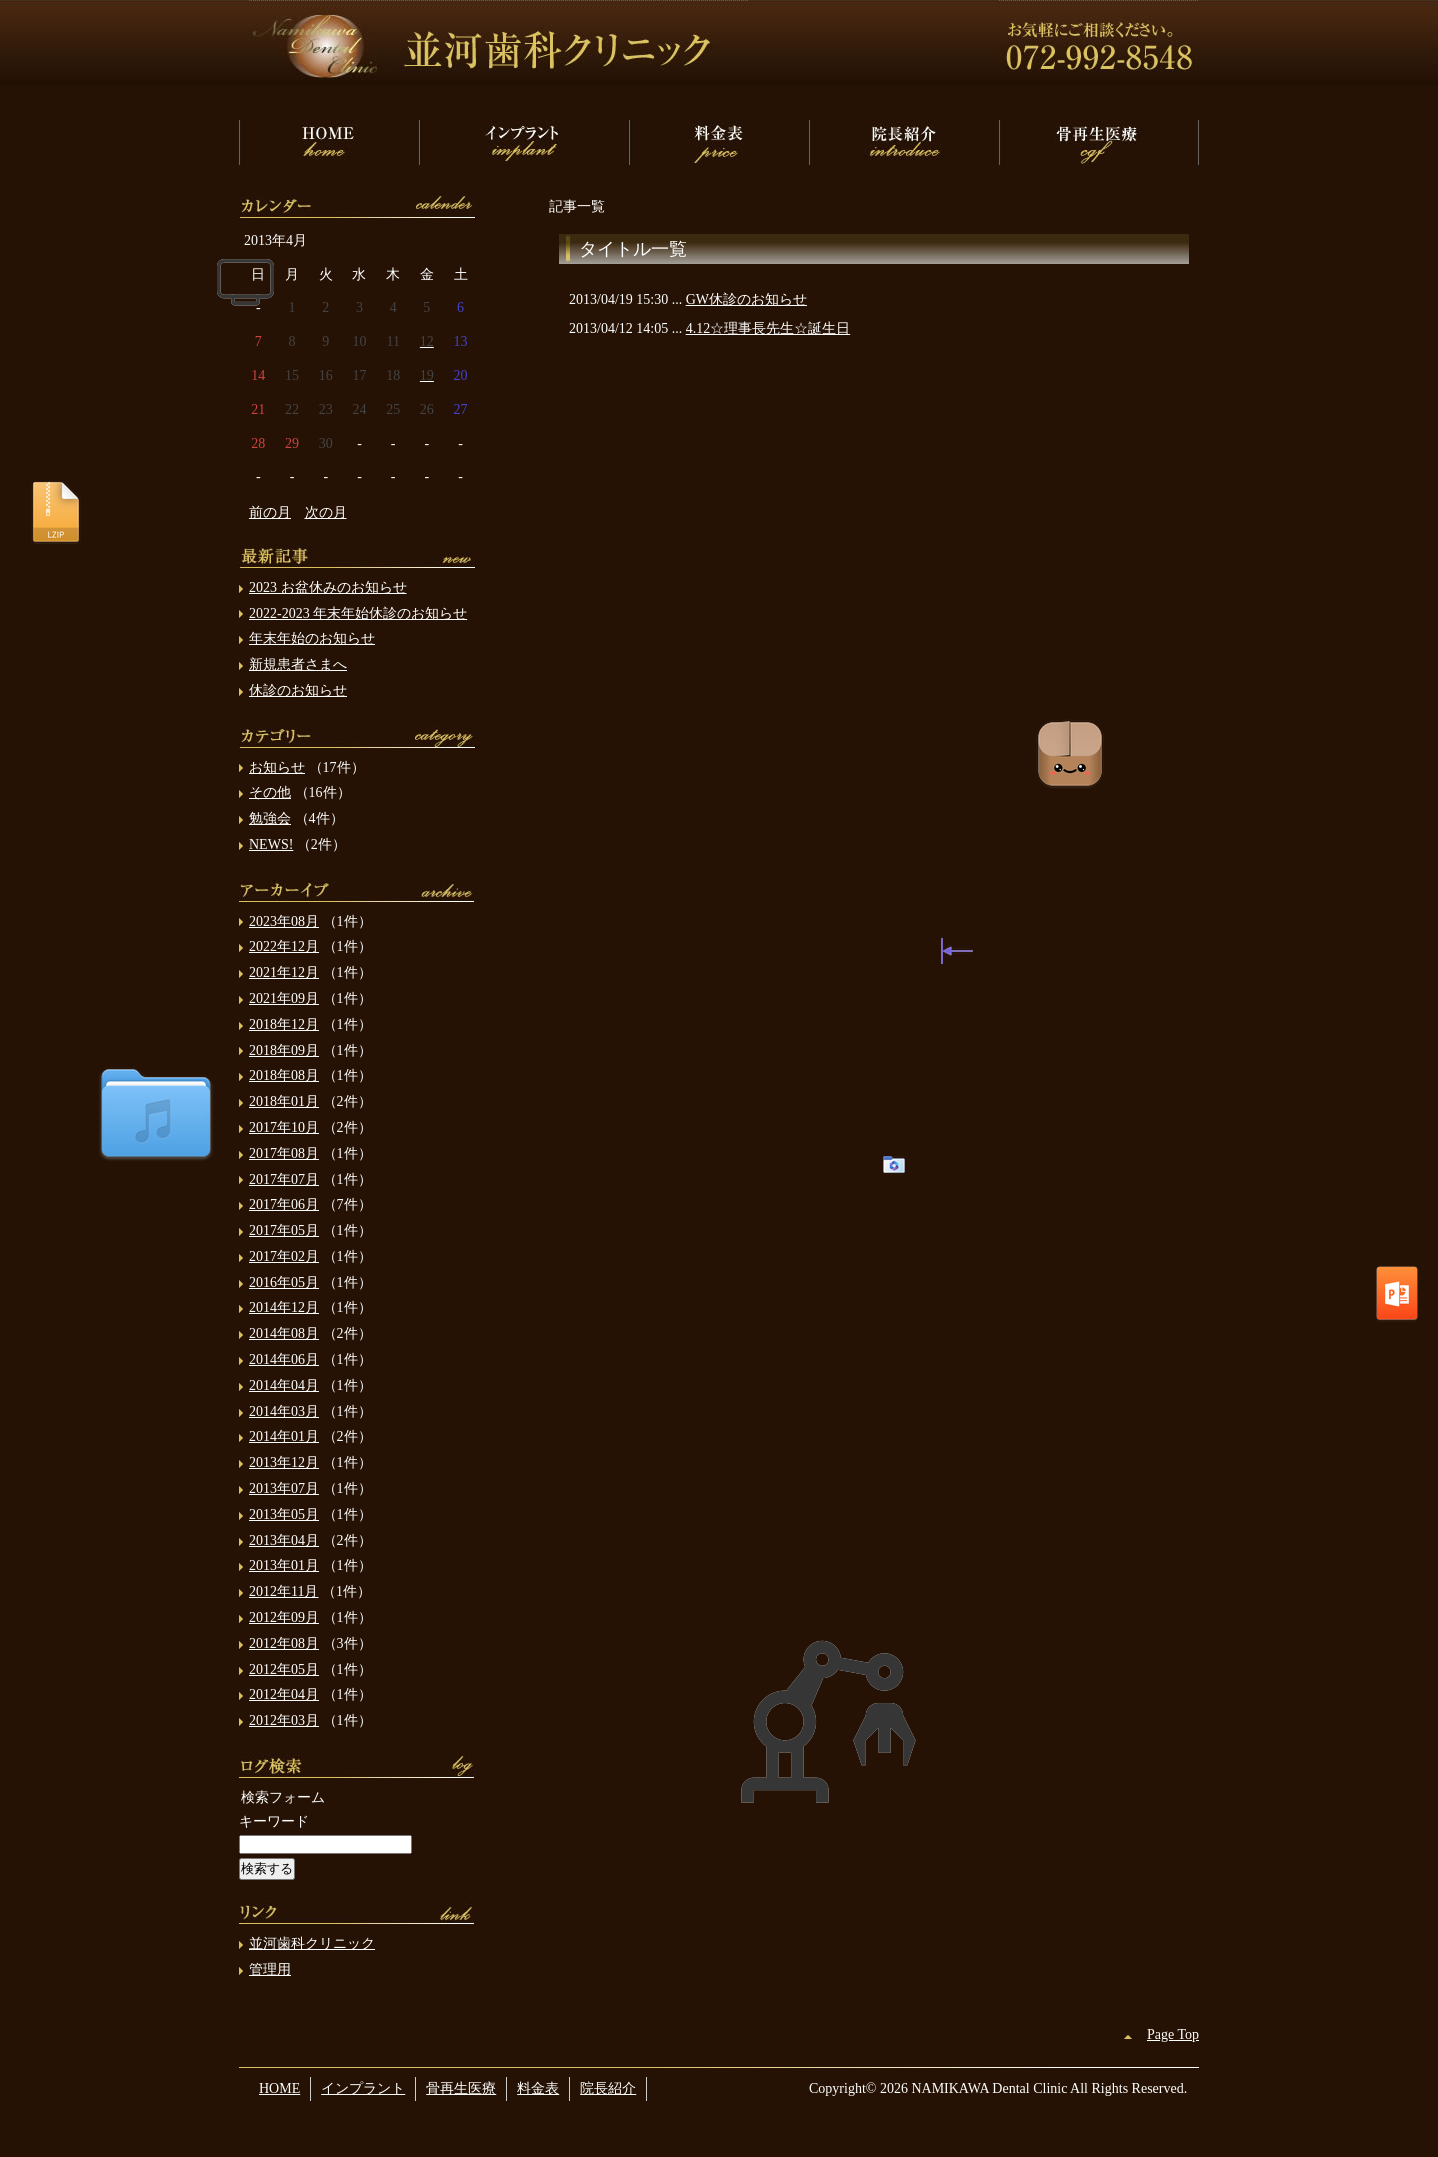 This screenshot has height=2157, width=1438. Describe the element at coordinates (1070, 754) in the screenshot. I see `open boxbuddy container management app` at that location.